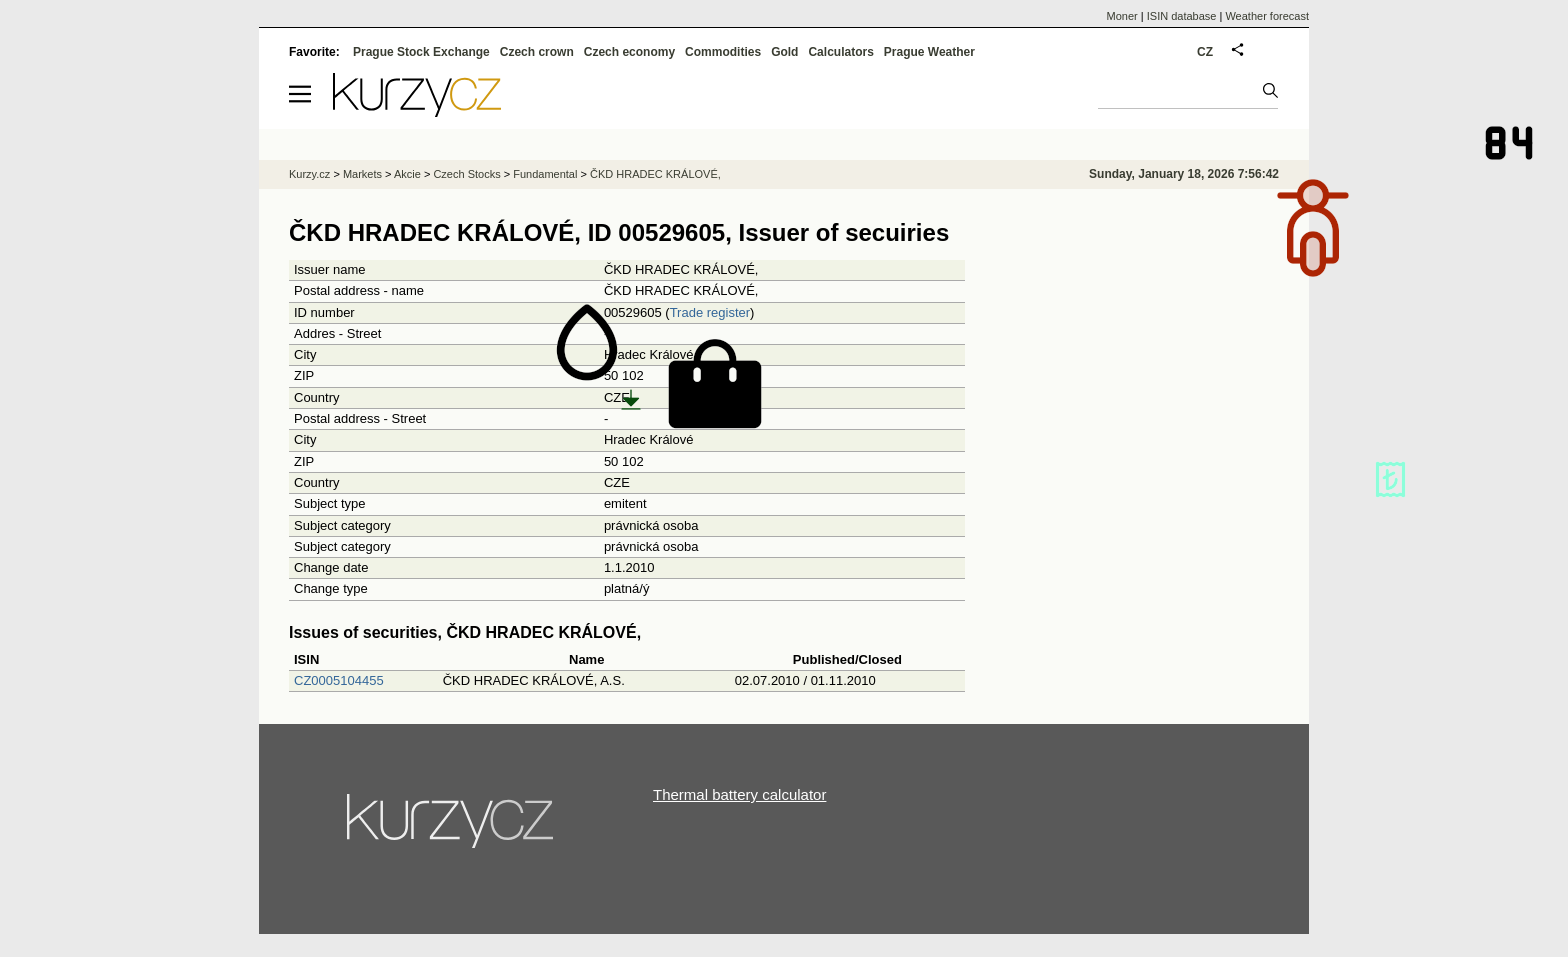 The height and width of the screenshot is (957, 1568). I want to click on view your shopping bag, so click(715, 389).